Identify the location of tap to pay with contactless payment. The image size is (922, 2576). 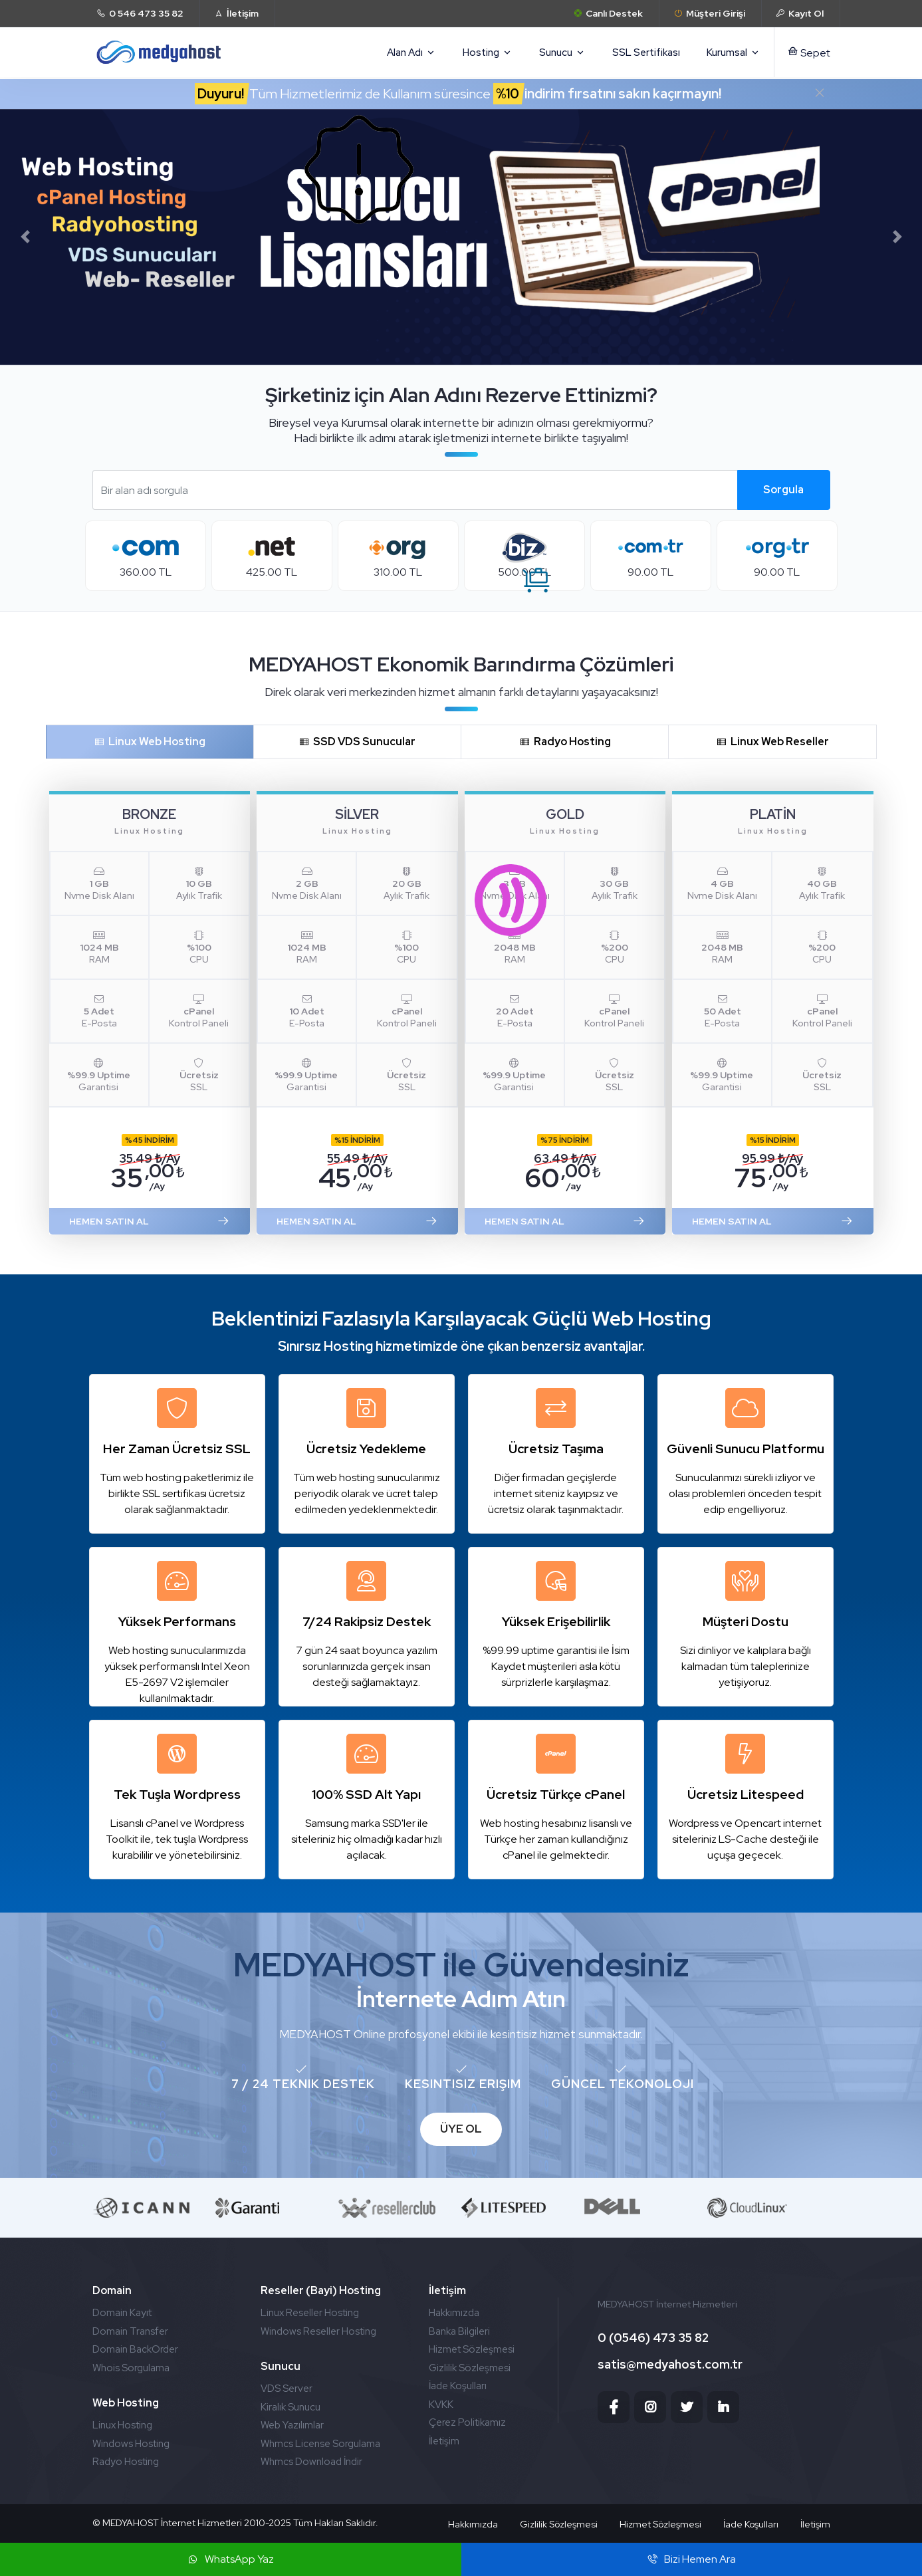
(511, 900).